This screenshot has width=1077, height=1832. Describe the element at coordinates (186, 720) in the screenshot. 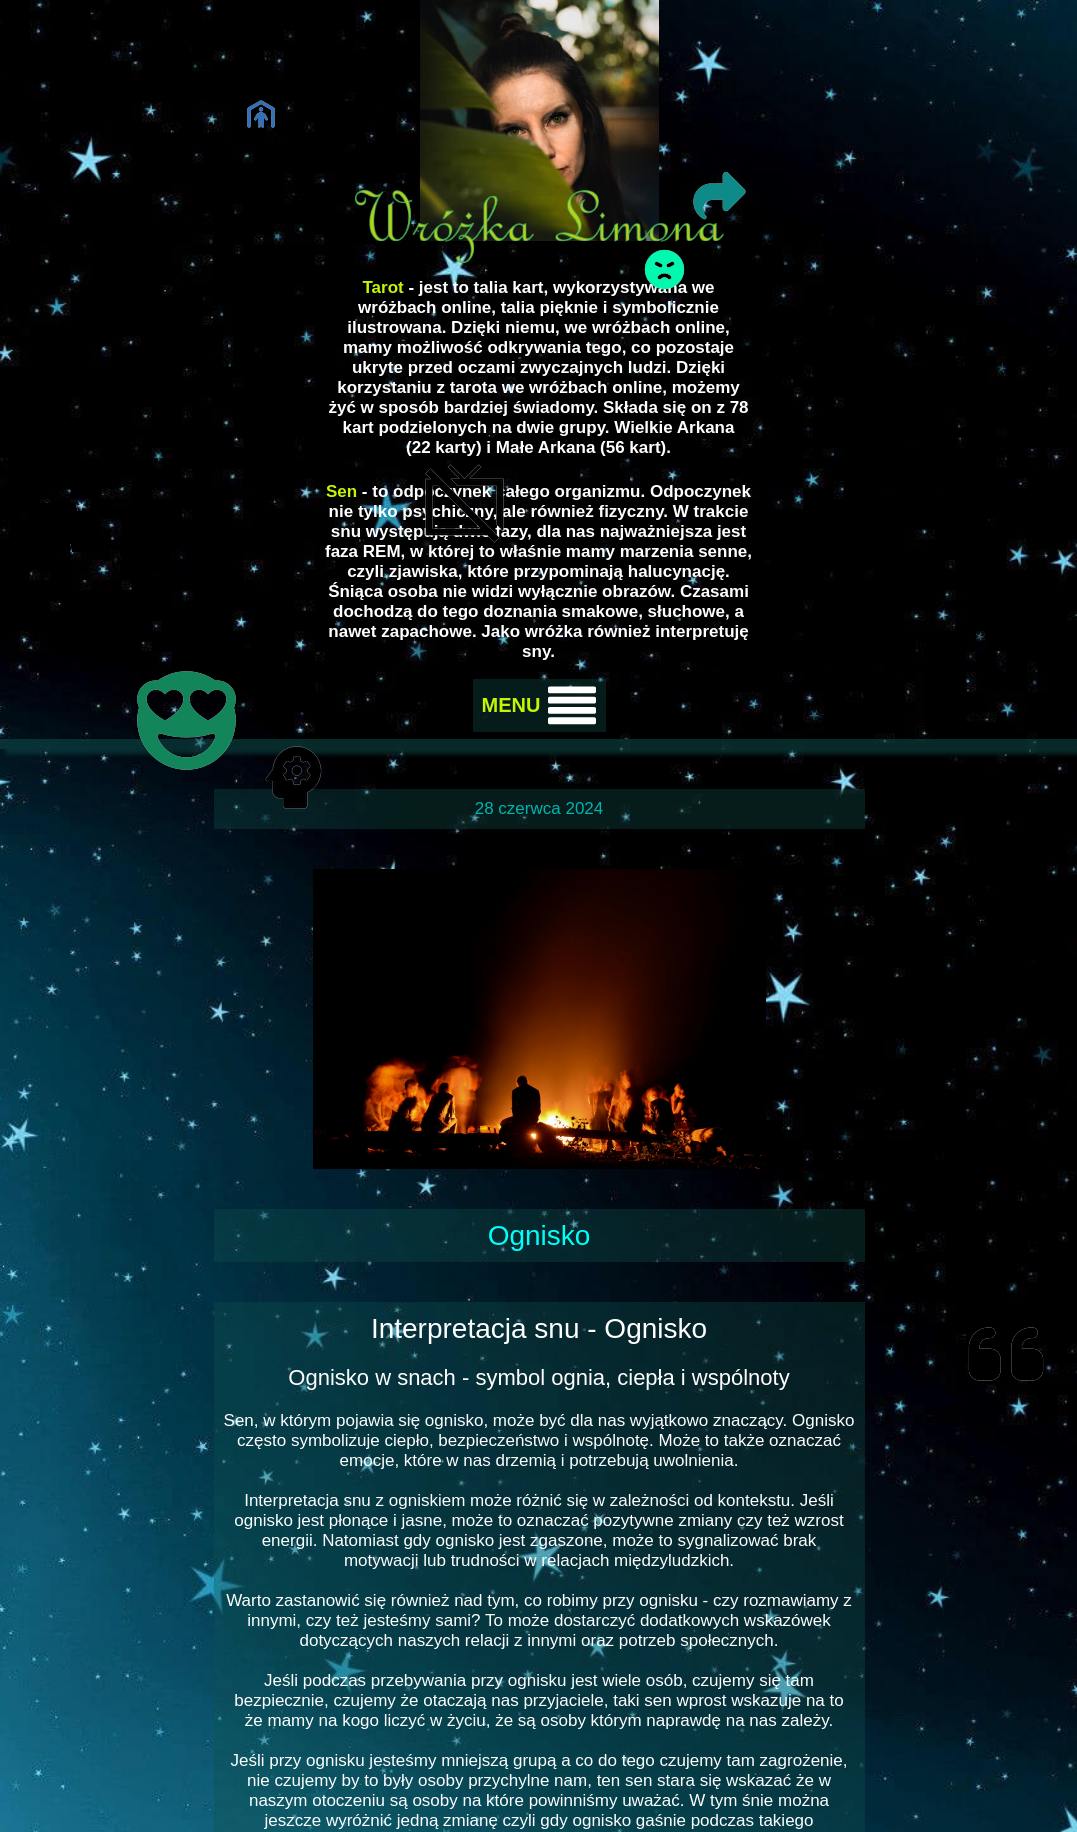

I see `react to a message with love` at that location.